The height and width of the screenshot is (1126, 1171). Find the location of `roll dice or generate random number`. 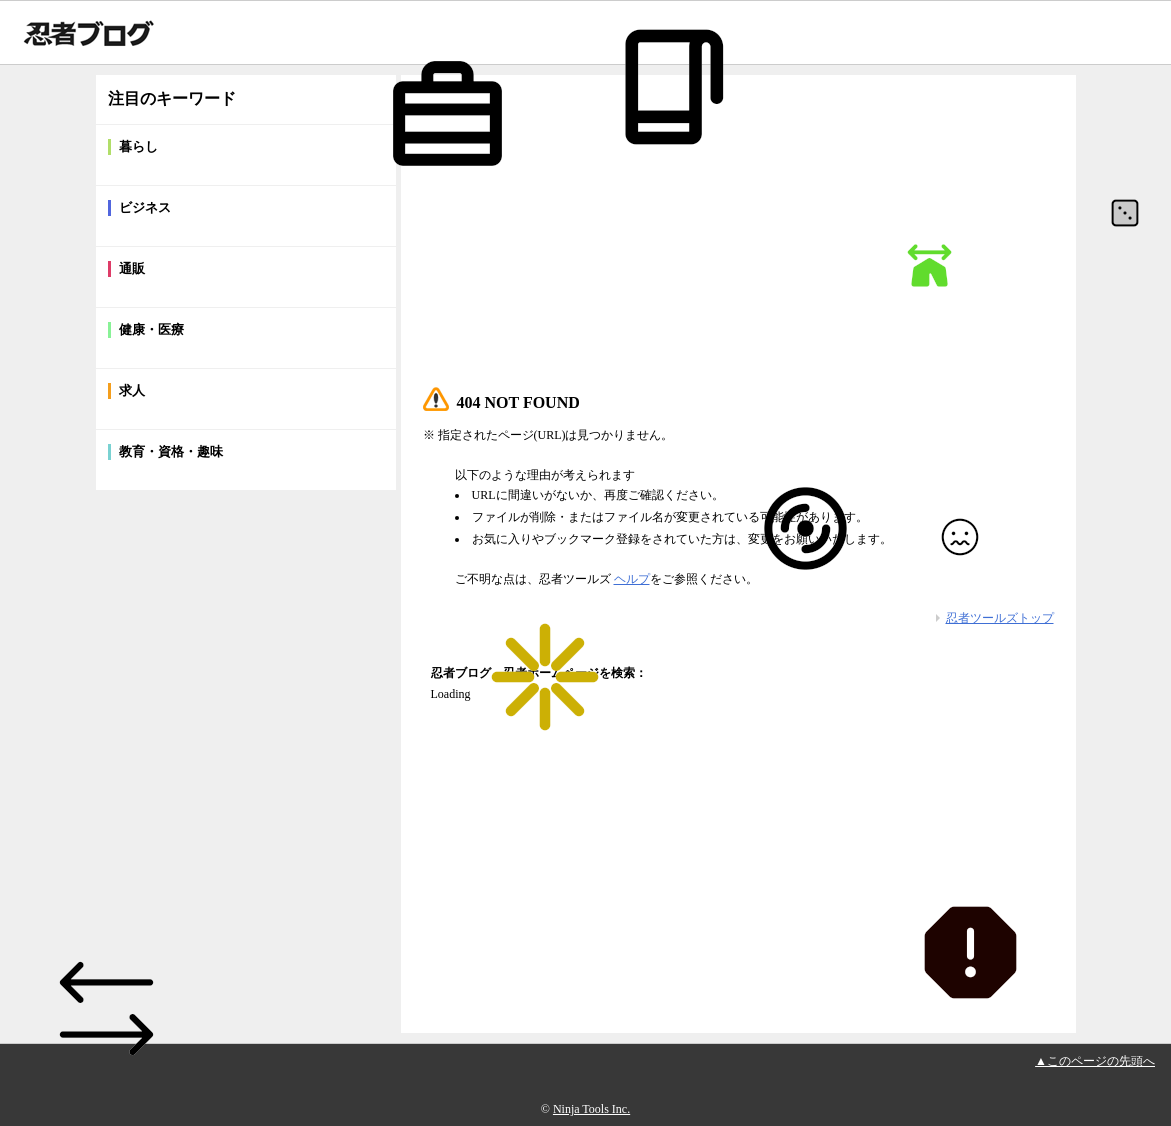

roll dice or generate random number is located at coordinates (1125, 213).